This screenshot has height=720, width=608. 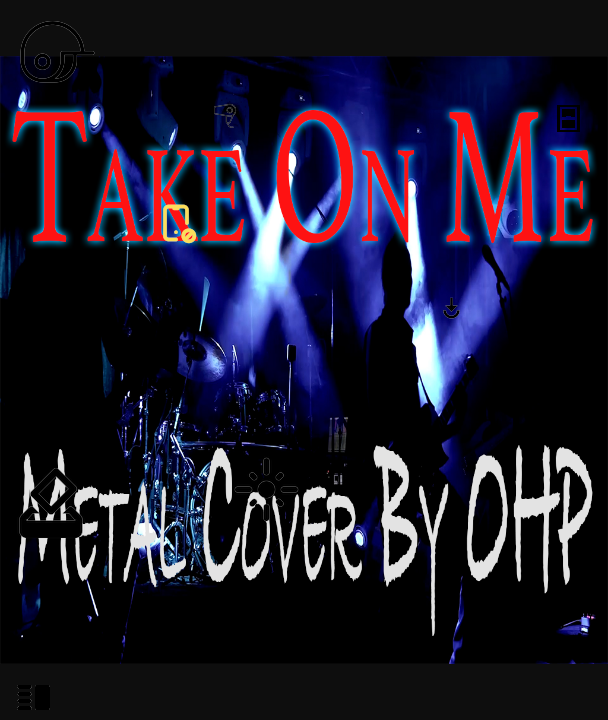 I want to click on toggle vertical split view layout, so click(x=33, y=697).